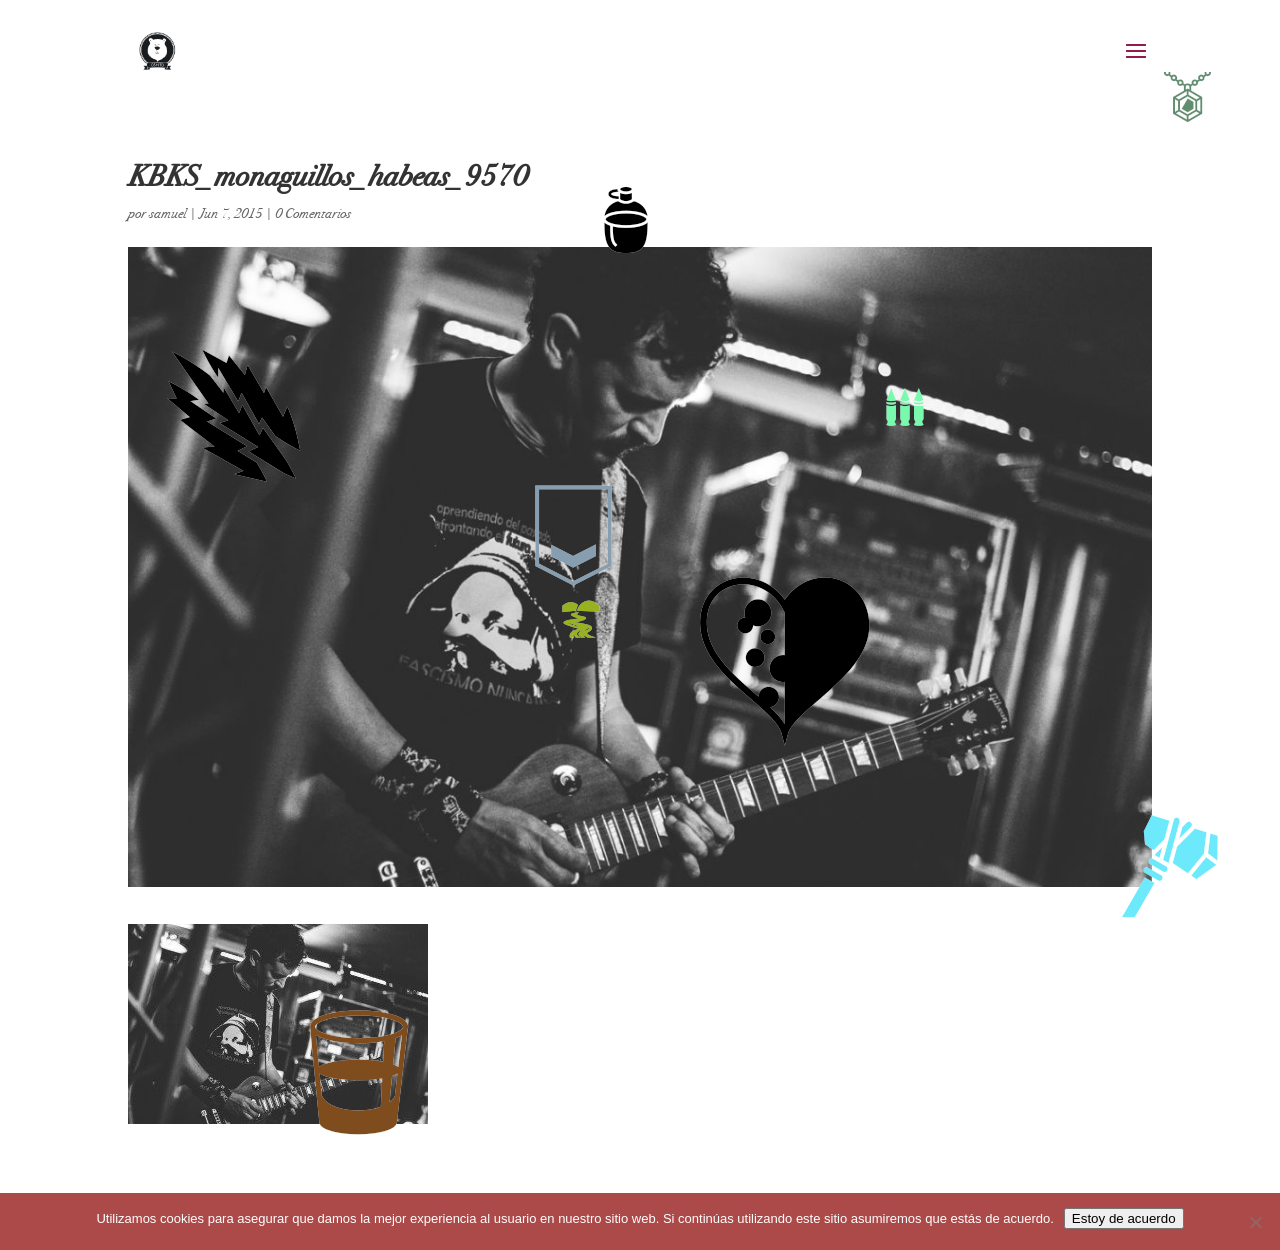 The width and height of the screenshot is (1280, 1250). I want to click on indicates rank 1 or lowest tier status, so click(573, 535).